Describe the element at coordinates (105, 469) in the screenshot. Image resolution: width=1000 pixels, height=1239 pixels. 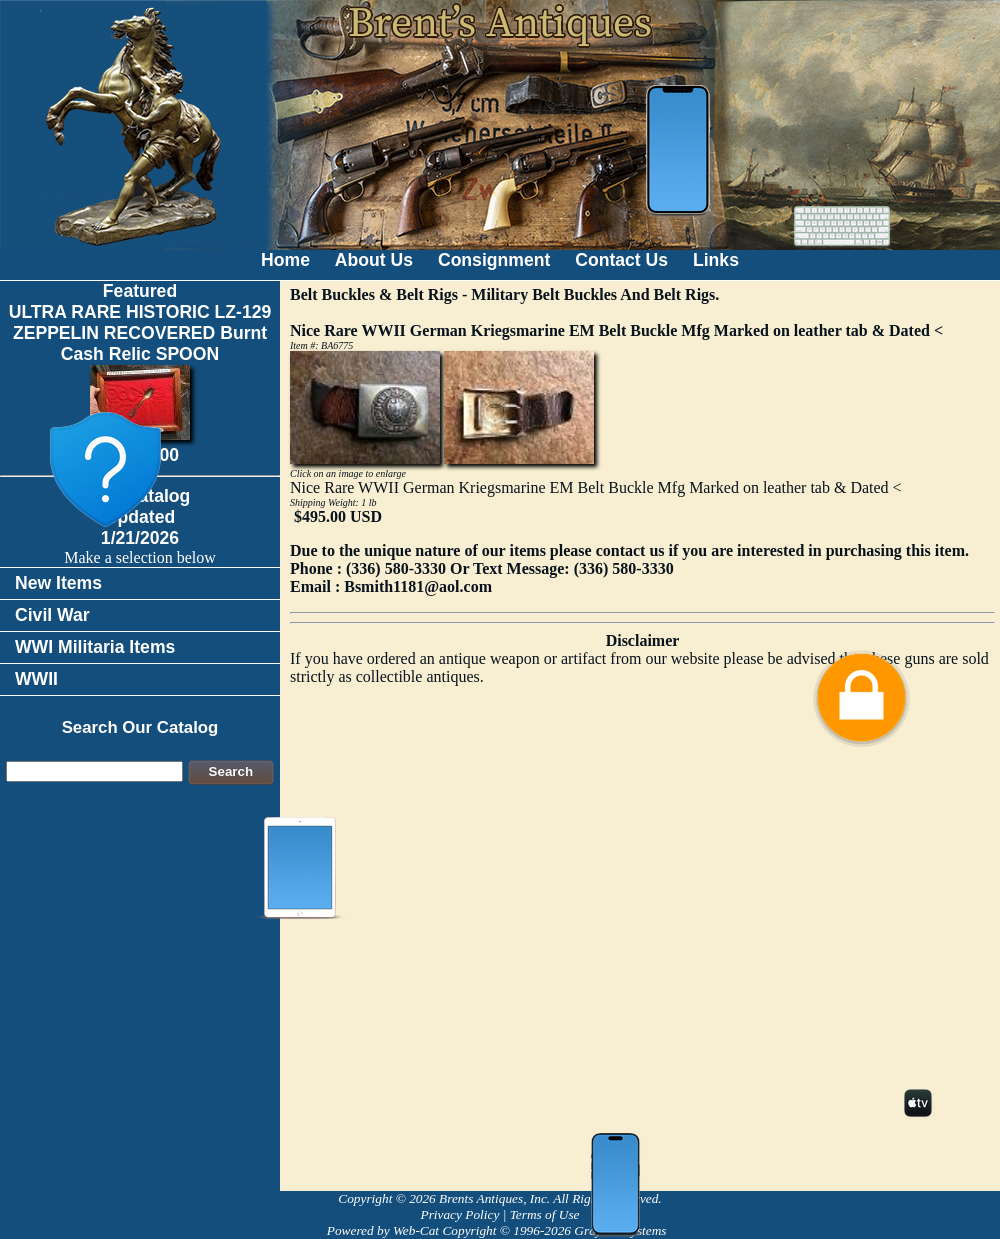
I see `access help and support resources` at that location.